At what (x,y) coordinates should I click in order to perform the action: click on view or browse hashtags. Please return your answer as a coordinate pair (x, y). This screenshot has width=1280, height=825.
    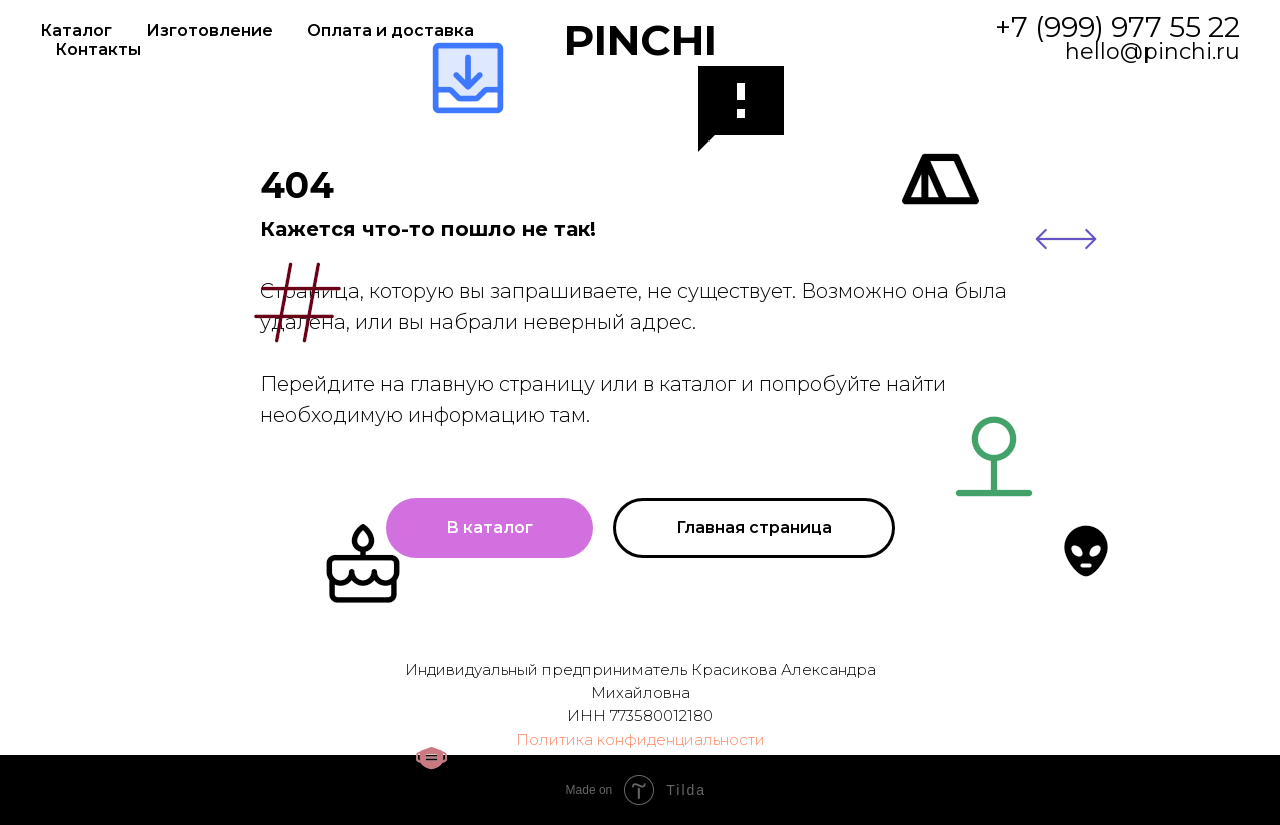
    Looking at the image, I should click on (297, 302).